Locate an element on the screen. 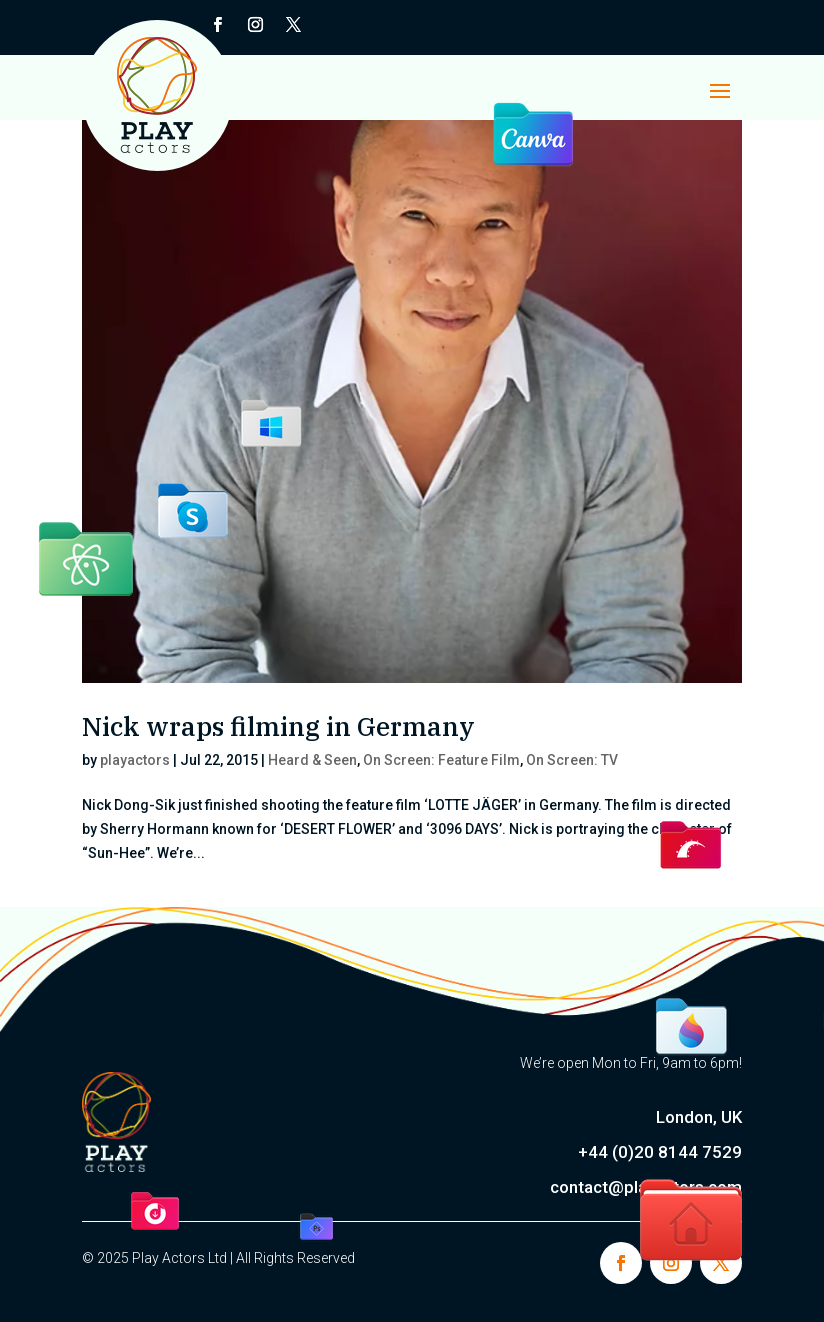 Image resolution: width=824 pixels, height=1322 pixels. open windows system files folder is located at coordinates (271, 425).